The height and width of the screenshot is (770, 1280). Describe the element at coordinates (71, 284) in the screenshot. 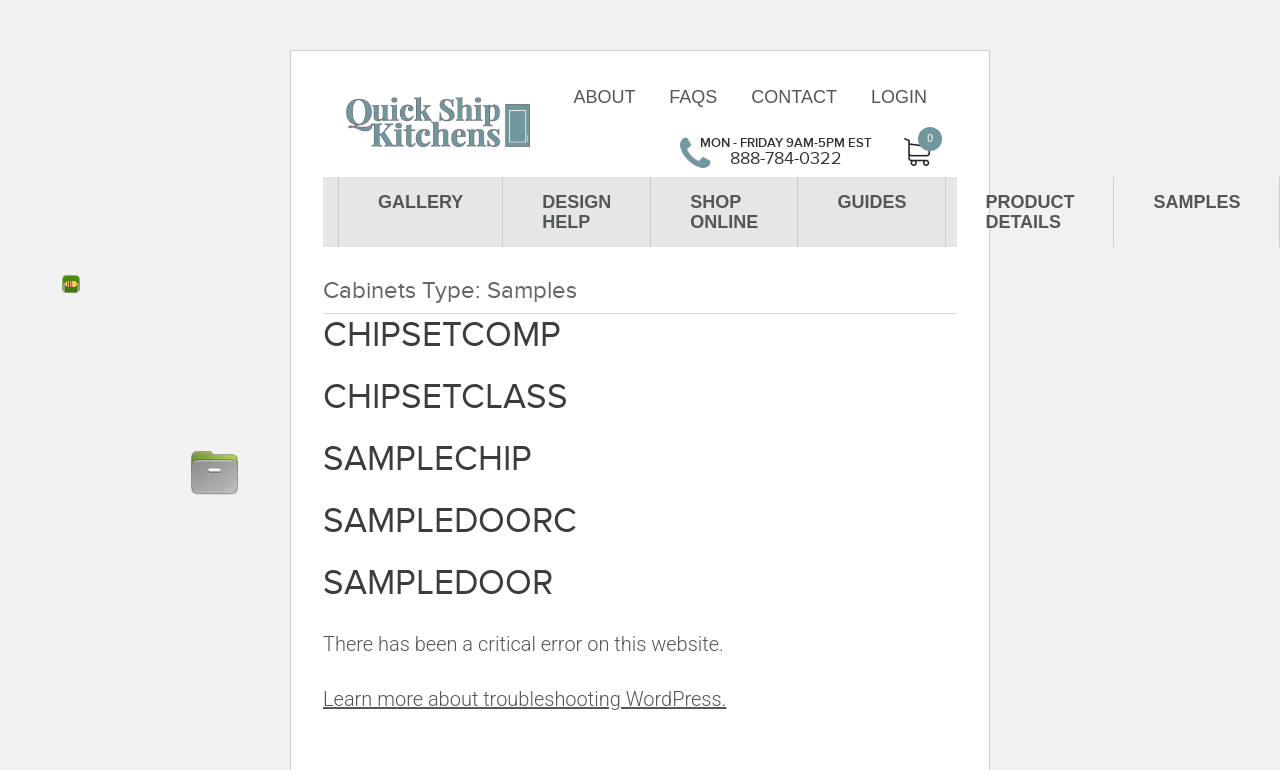

I see `open ColorCode app` at that location.